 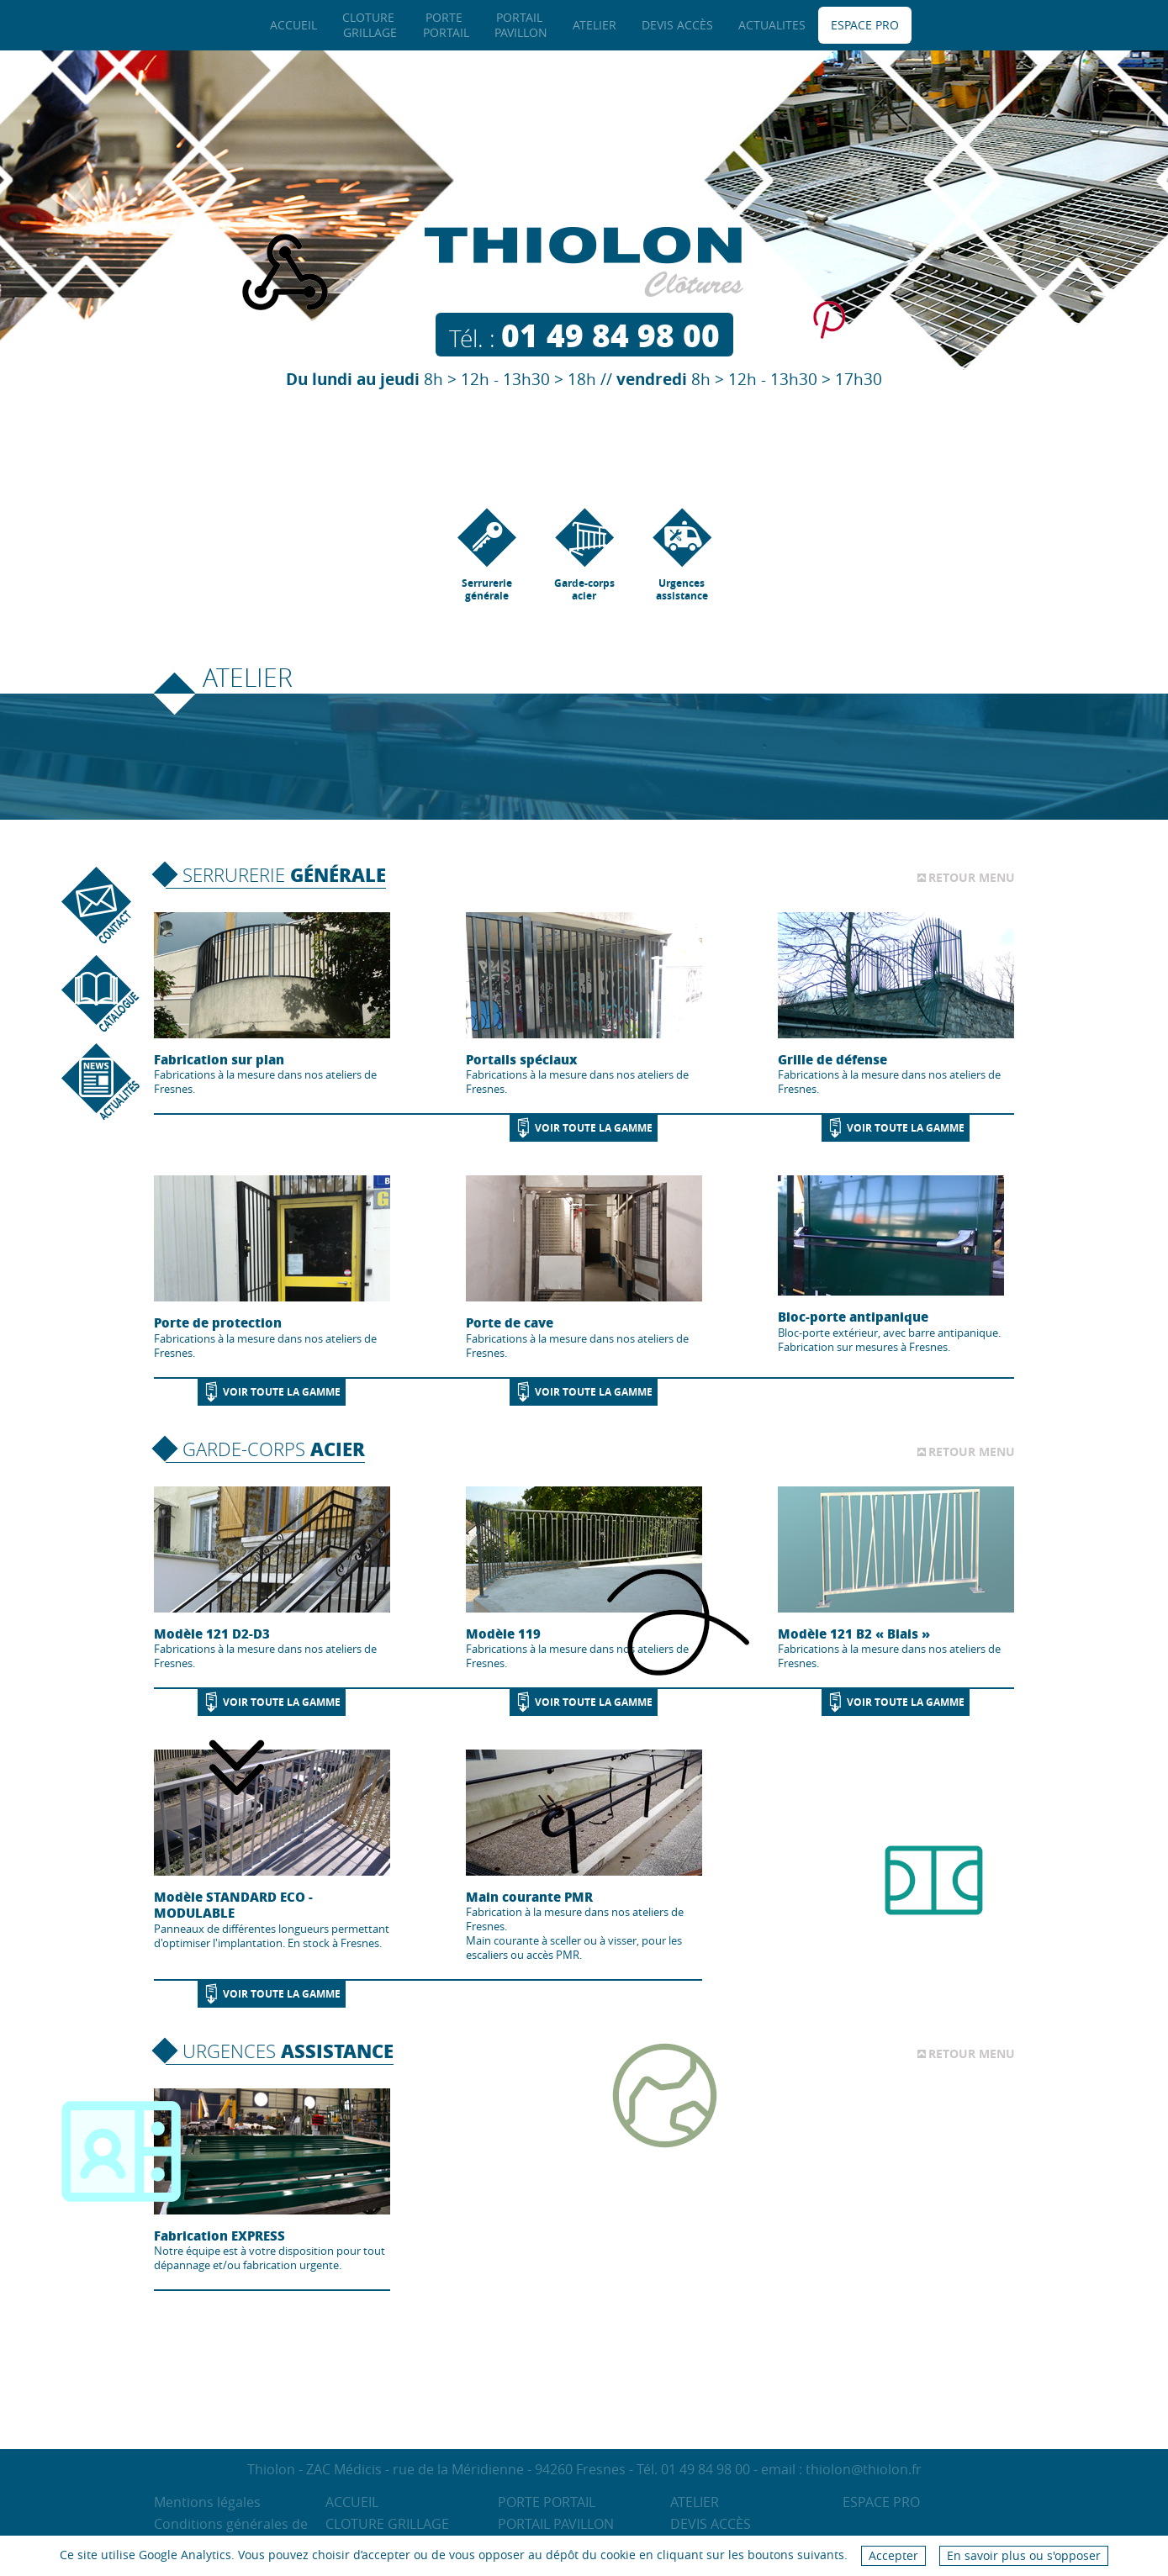 I want to click on start or join a video conference, so click(x=121, y=2151).